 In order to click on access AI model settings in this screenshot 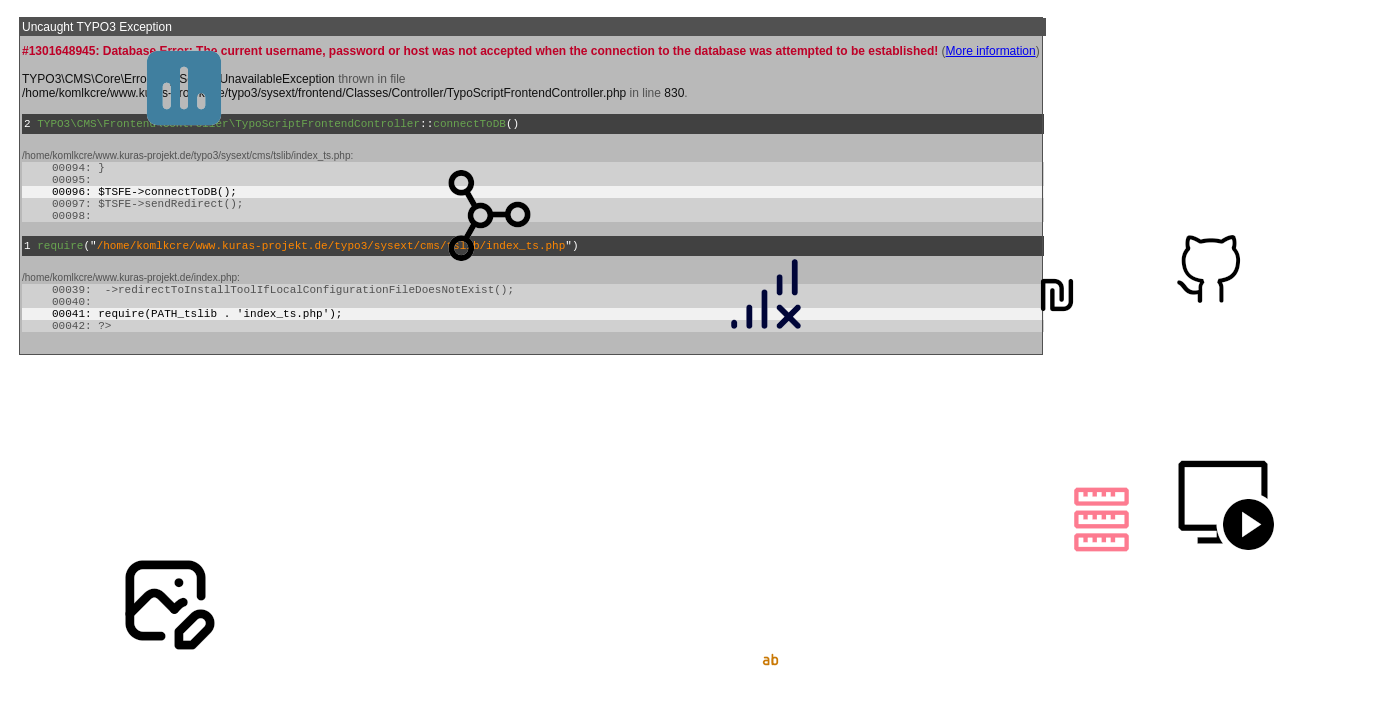, I will do `click(488, 215)`.